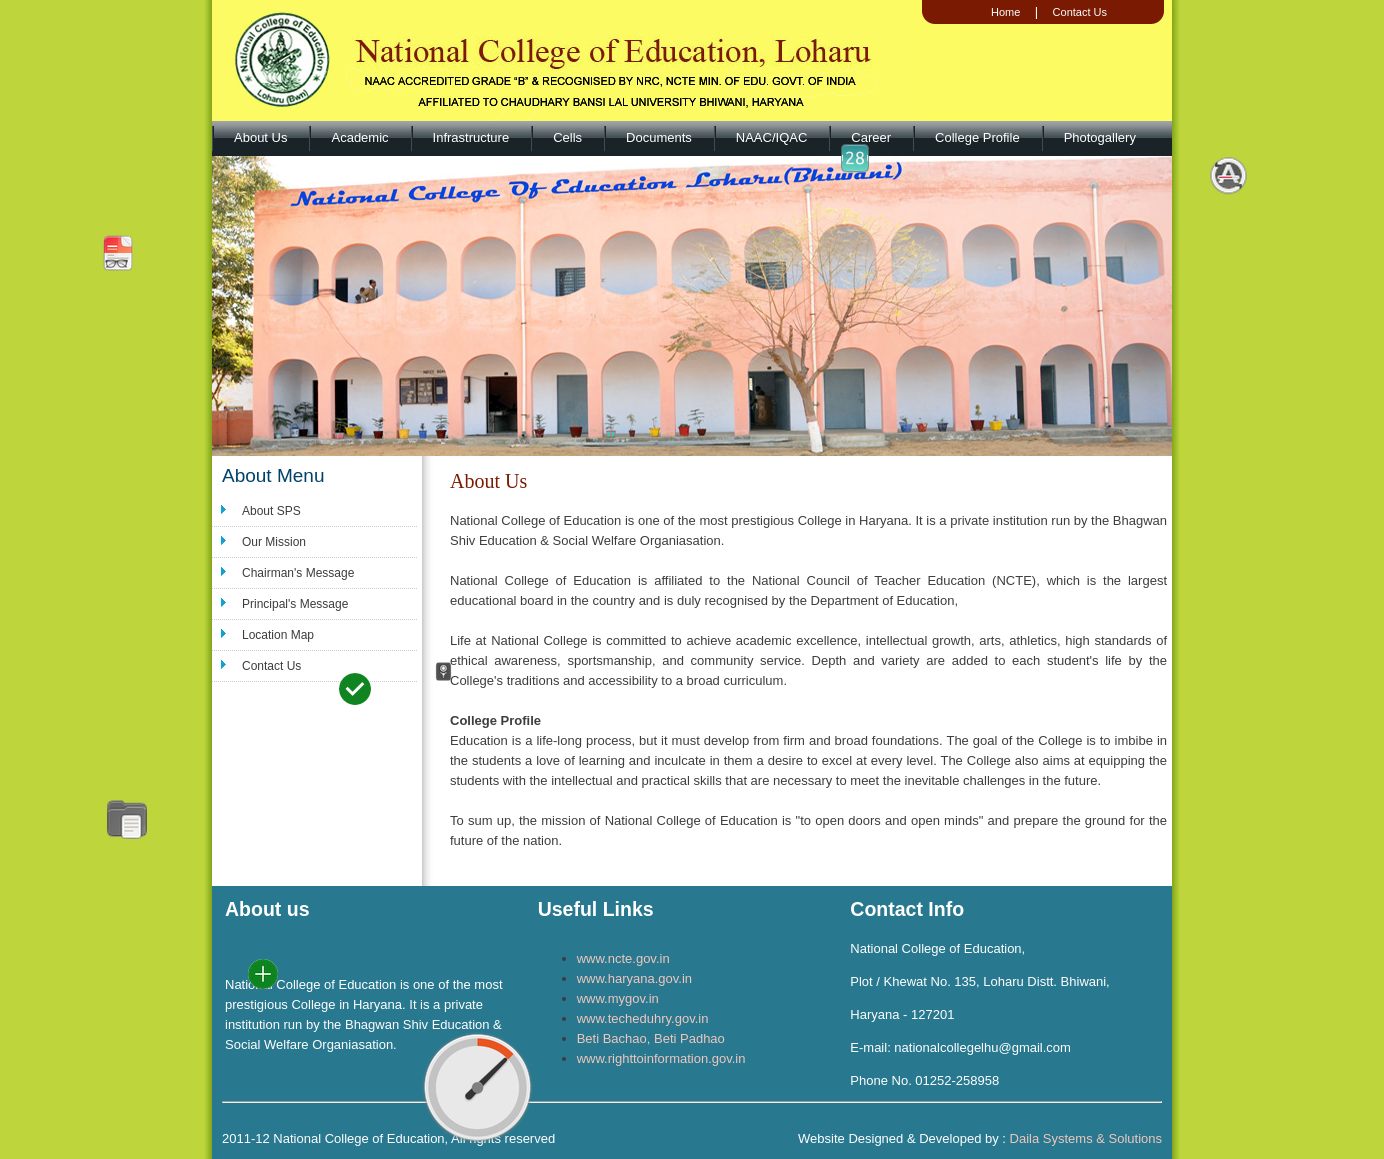 Image resolution: width=1384 pixels, height=1159 pixels. Describe the element at coordinates (477, 1087) in the screenshot. I see `open sysprof system profiler application` at that location.